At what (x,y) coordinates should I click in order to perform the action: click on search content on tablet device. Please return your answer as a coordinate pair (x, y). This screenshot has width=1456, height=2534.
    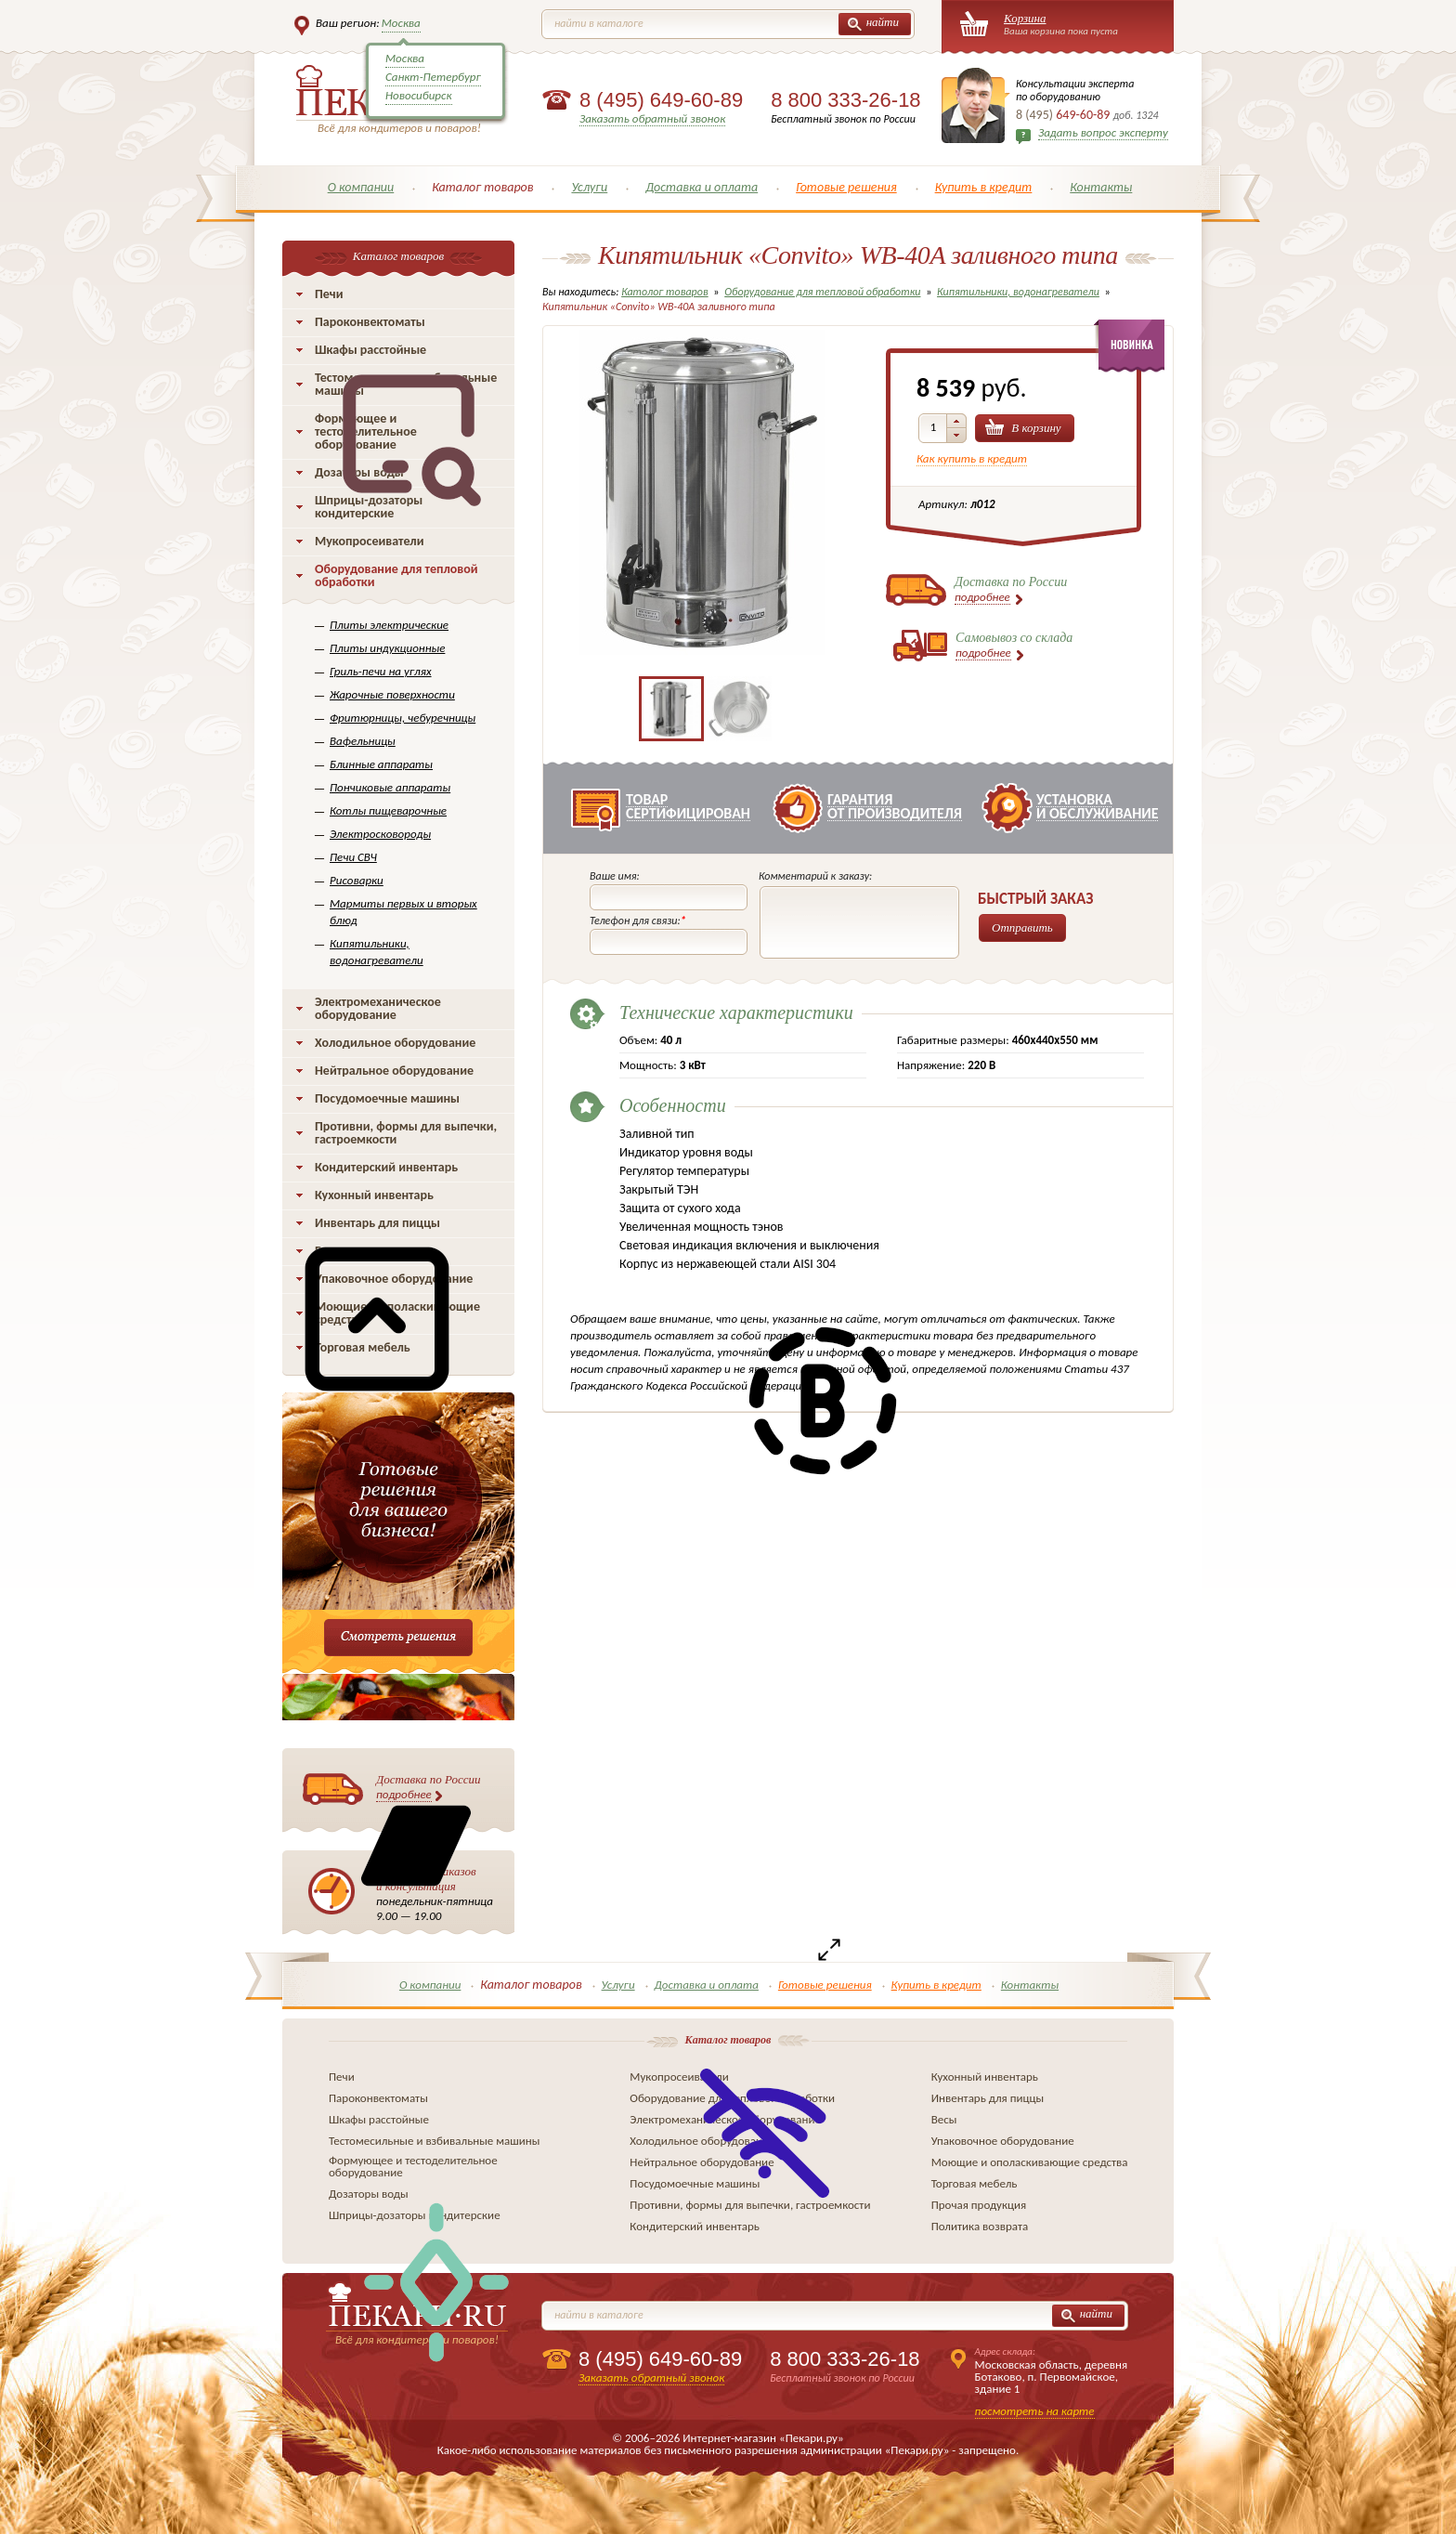
    Looking at the image, I should click on (409, 434).